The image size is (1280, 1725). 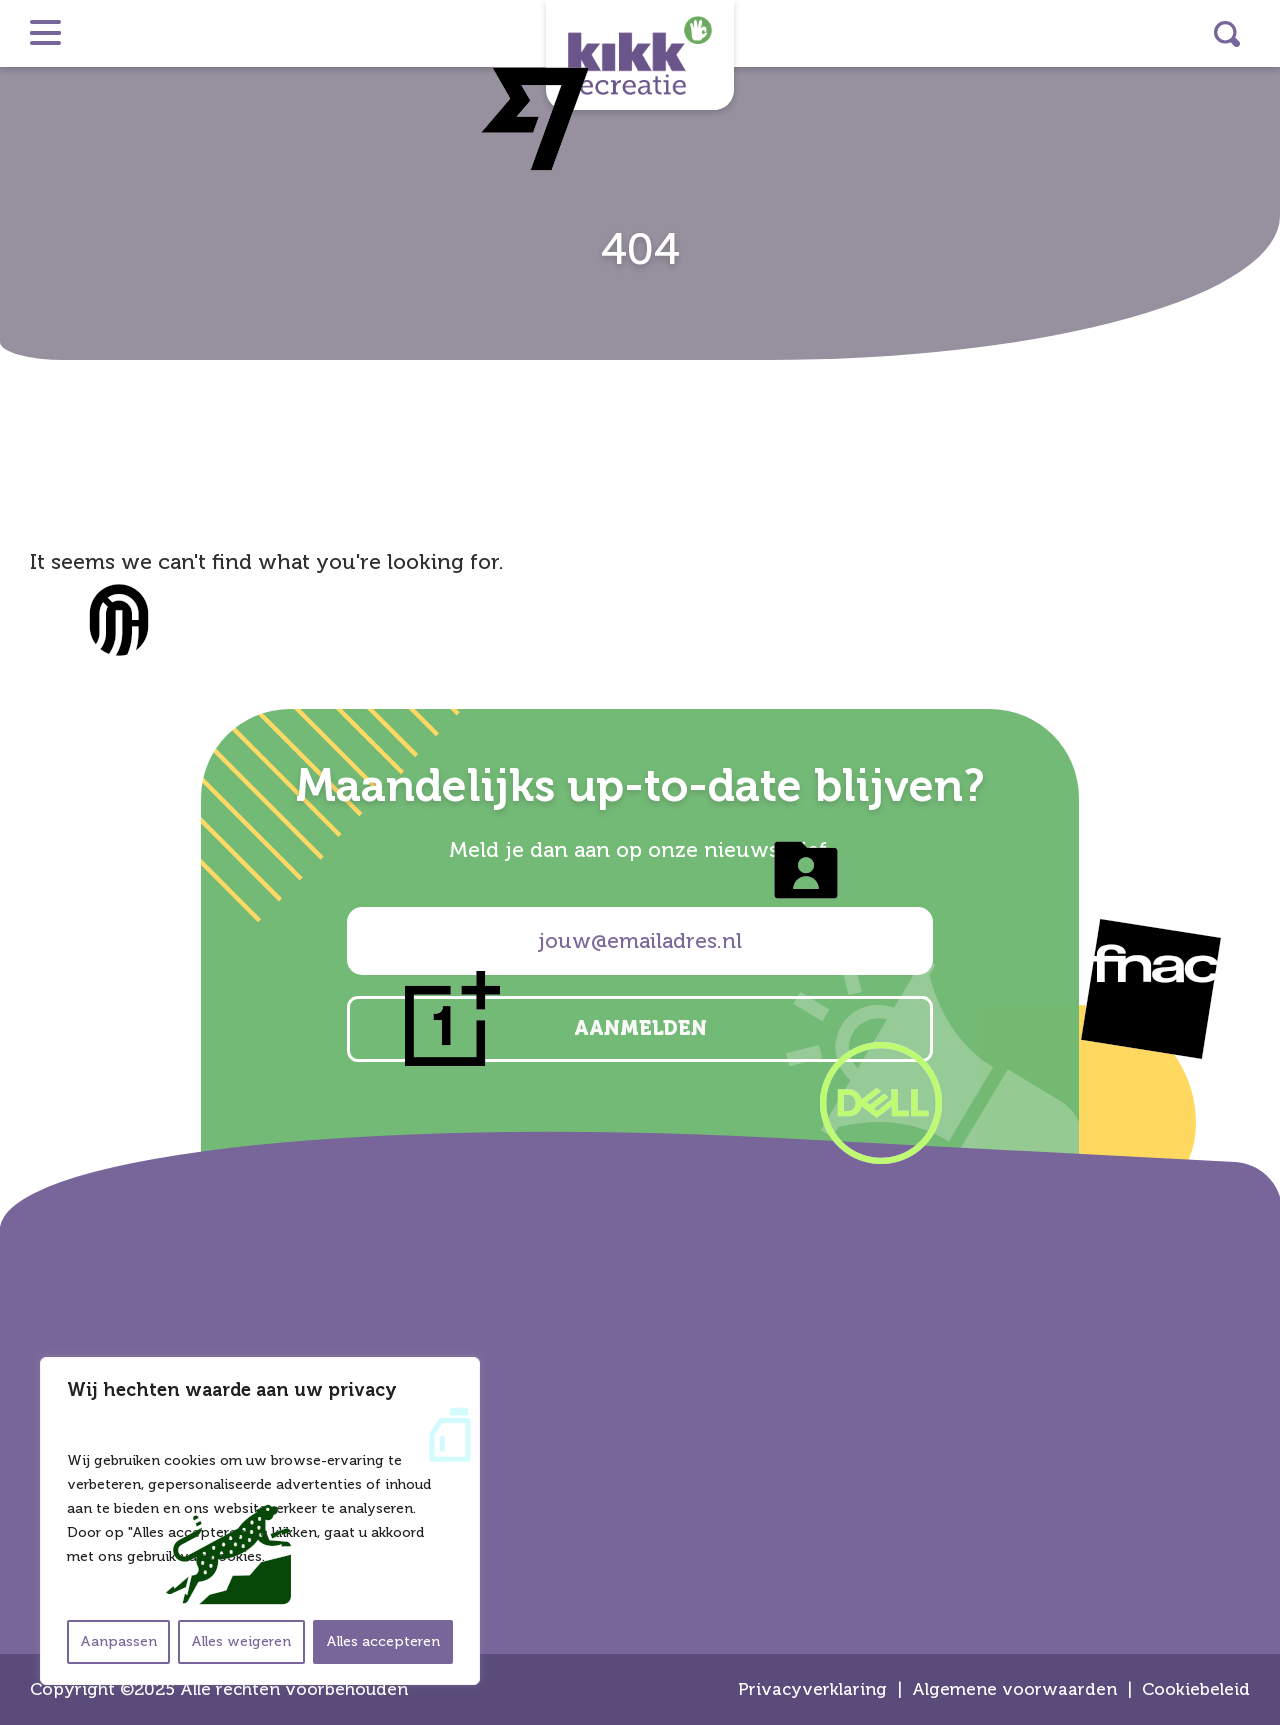 What do you see at coordinates (881, 1103) in the screenshot?
I see `dell brand or product identifier` at bounding box center [881, 1103].